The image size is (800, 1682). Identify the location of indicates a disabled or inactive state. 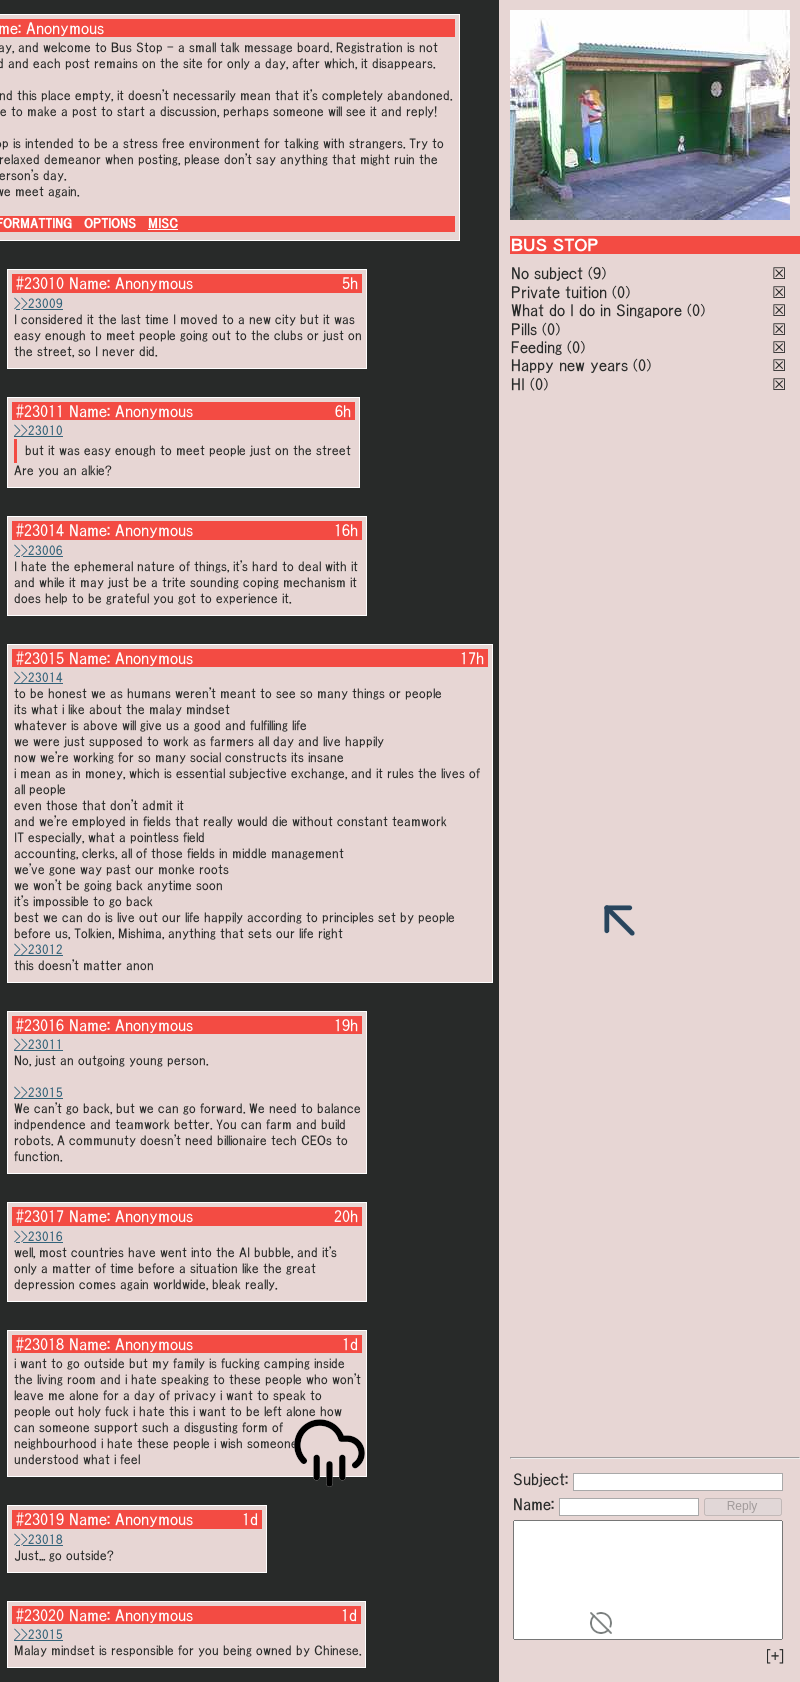
(601, 1623).